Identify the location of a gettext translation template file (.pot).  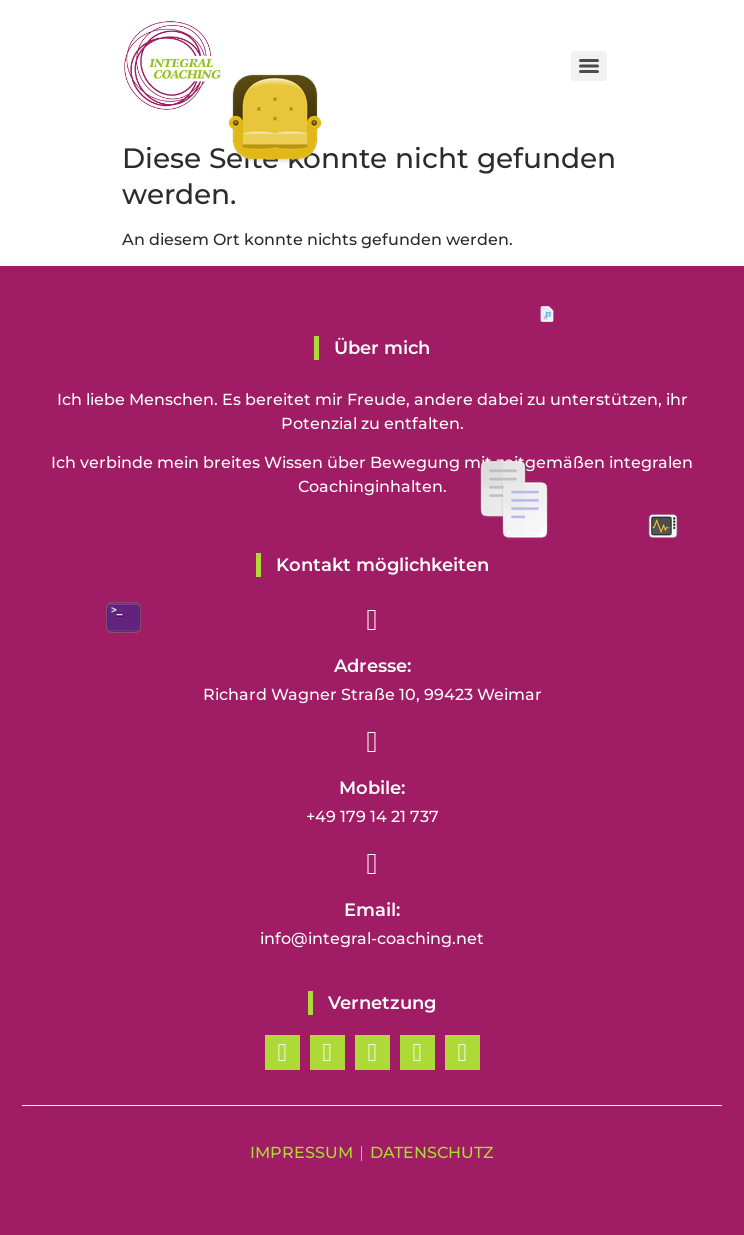
(547, 314).